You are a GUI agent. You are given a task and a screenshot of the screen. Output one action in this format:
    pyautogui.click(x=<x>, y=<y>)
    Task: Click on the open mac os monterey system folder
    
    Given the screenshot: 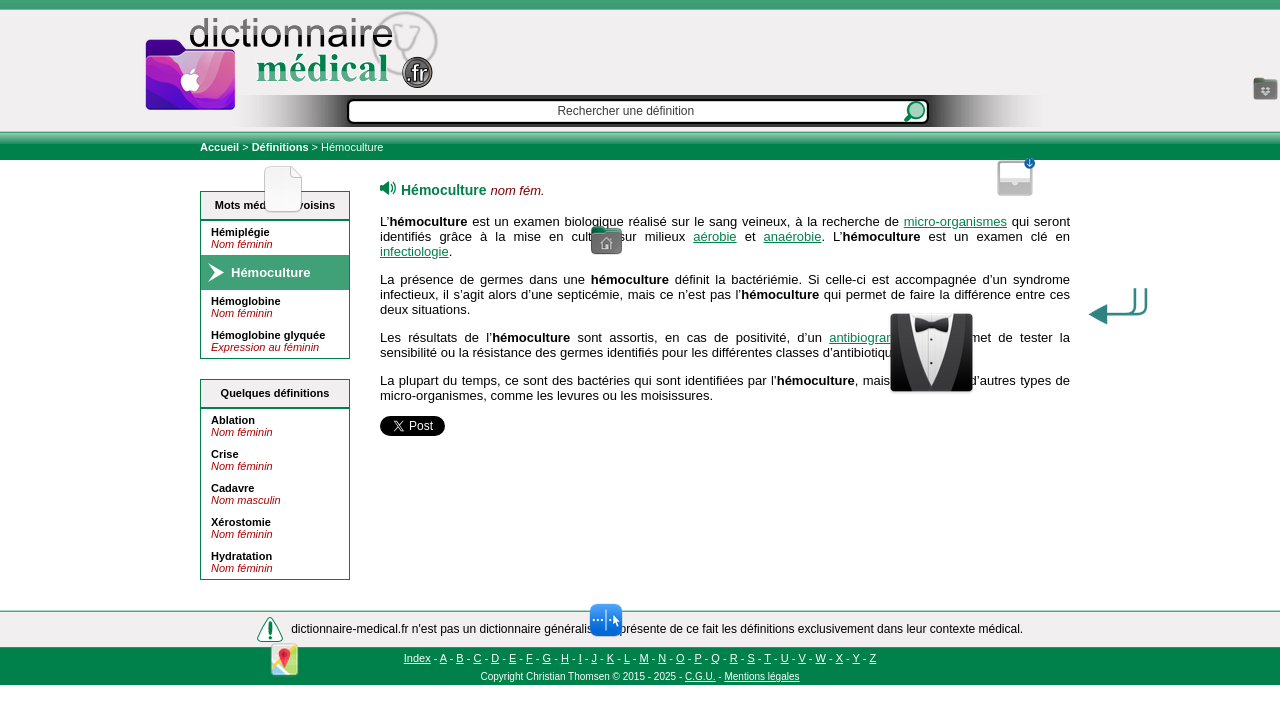 What is the action you would take?
    pyautogui.click(x=190, y=77)
    